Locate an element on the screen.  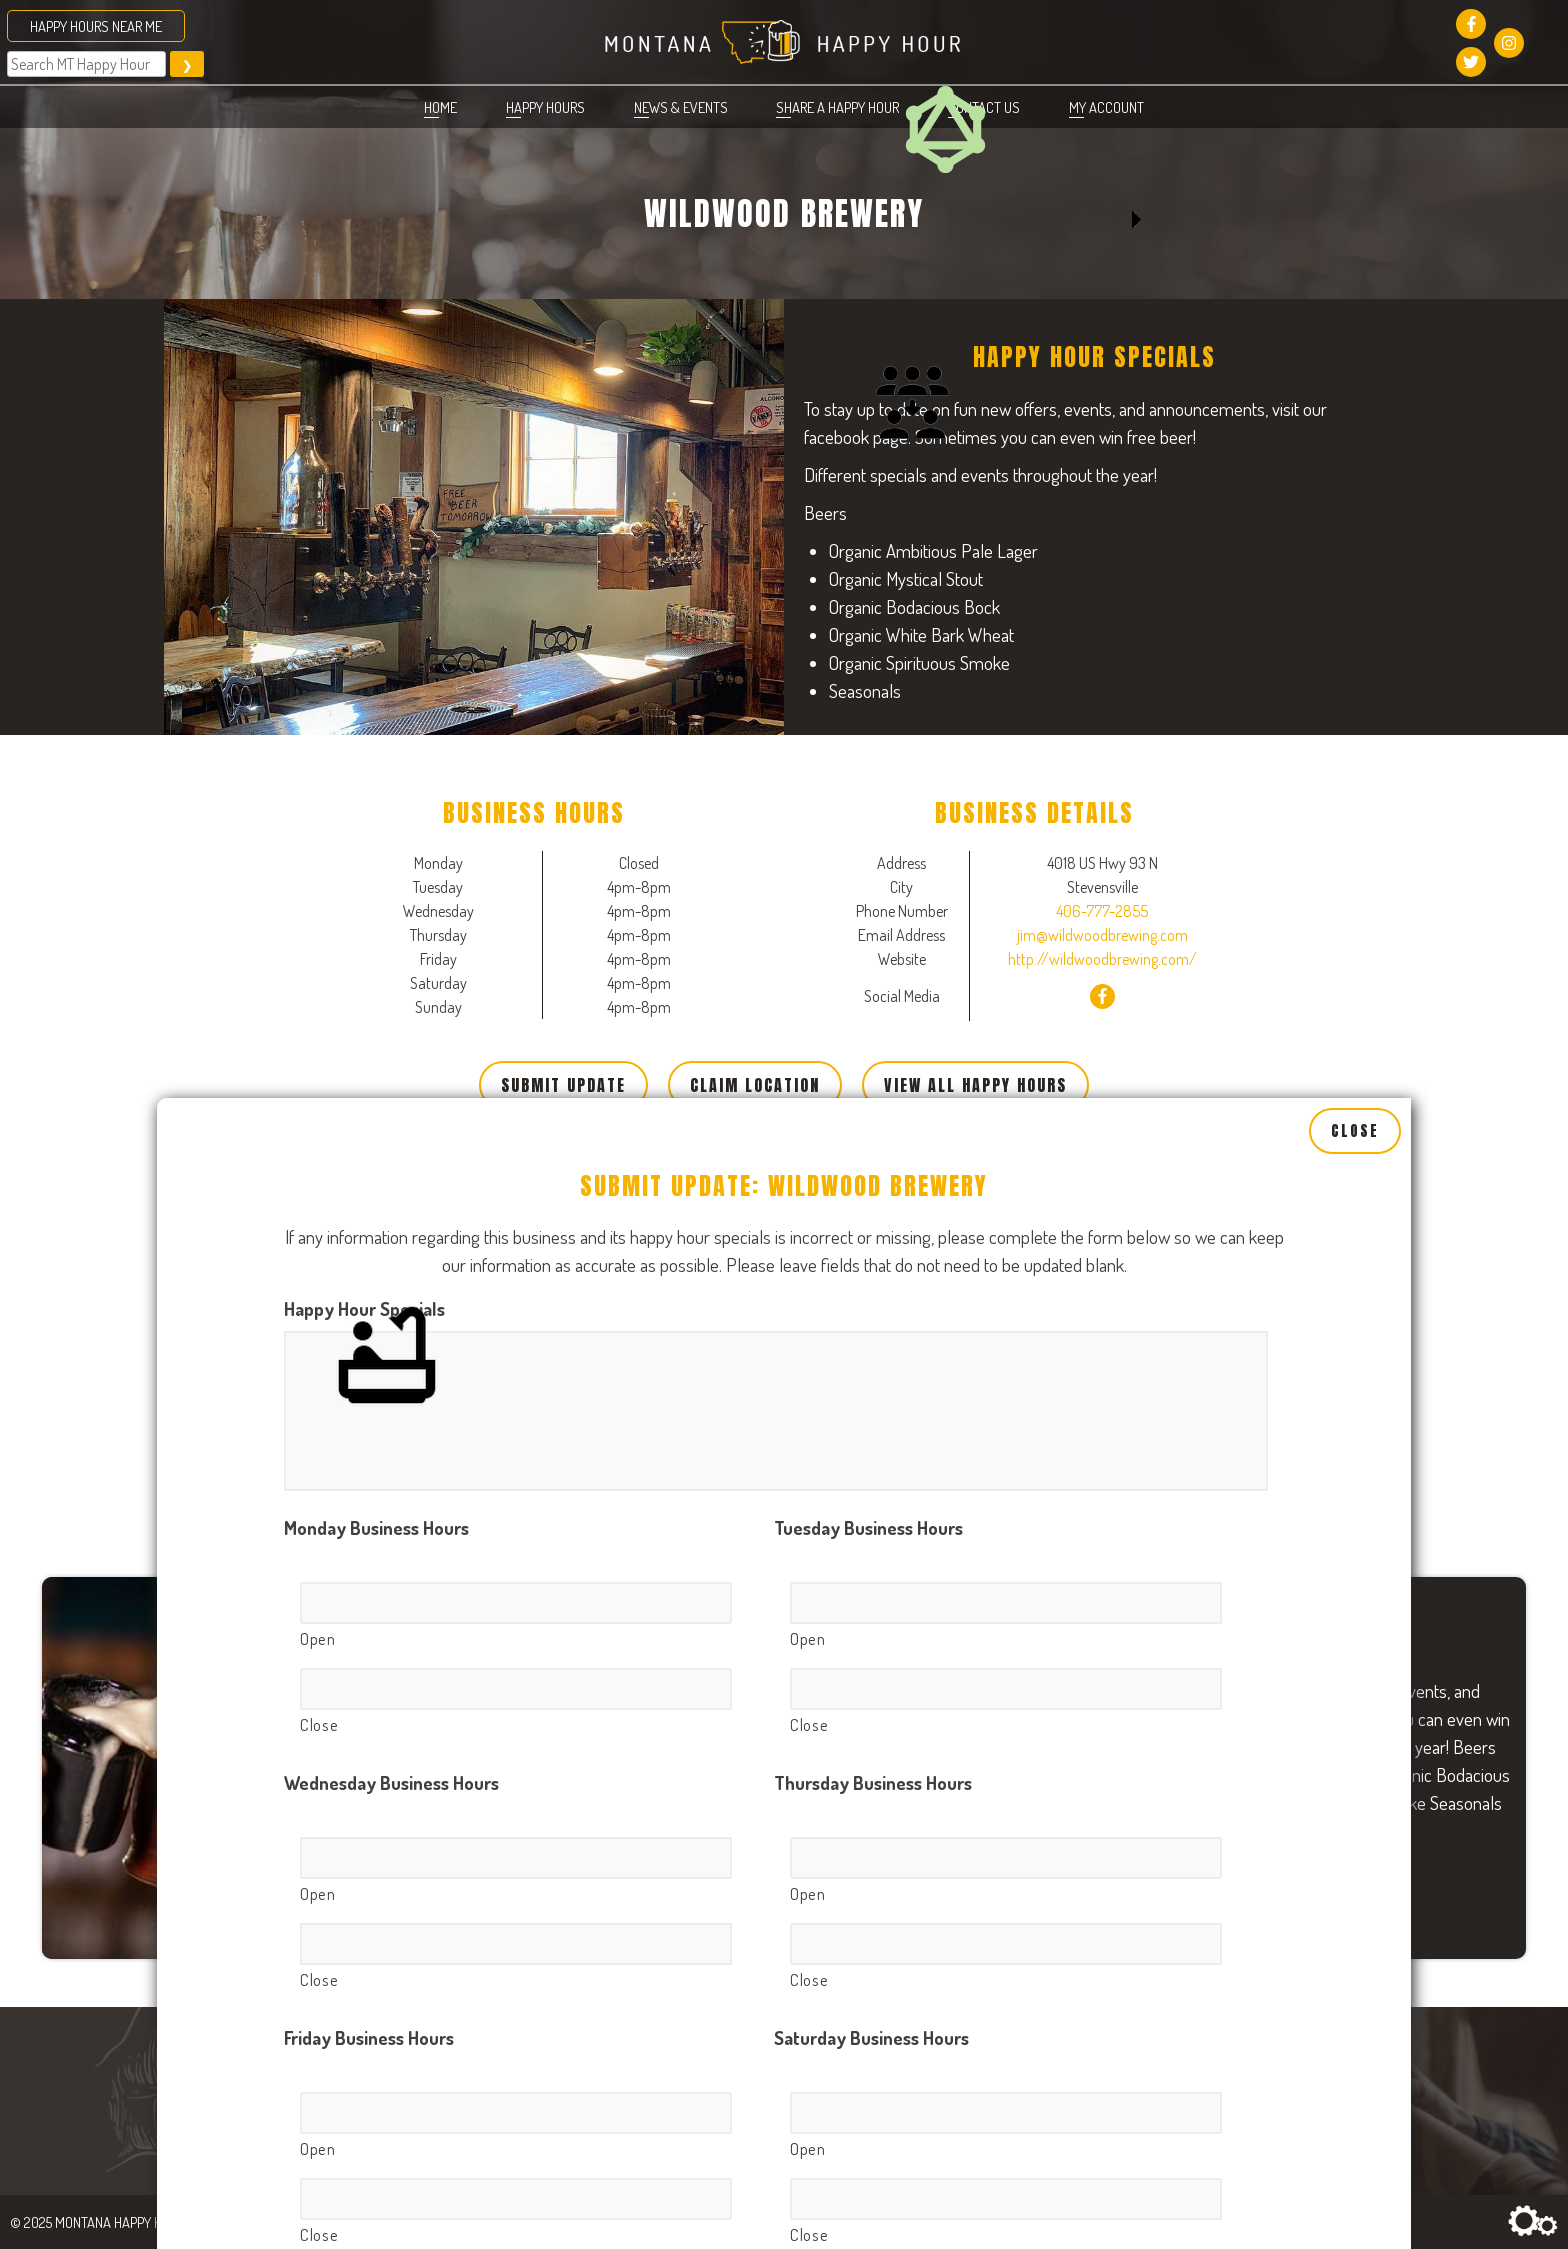
indicates GraphQL API integration is located at coordinates (945, 129).